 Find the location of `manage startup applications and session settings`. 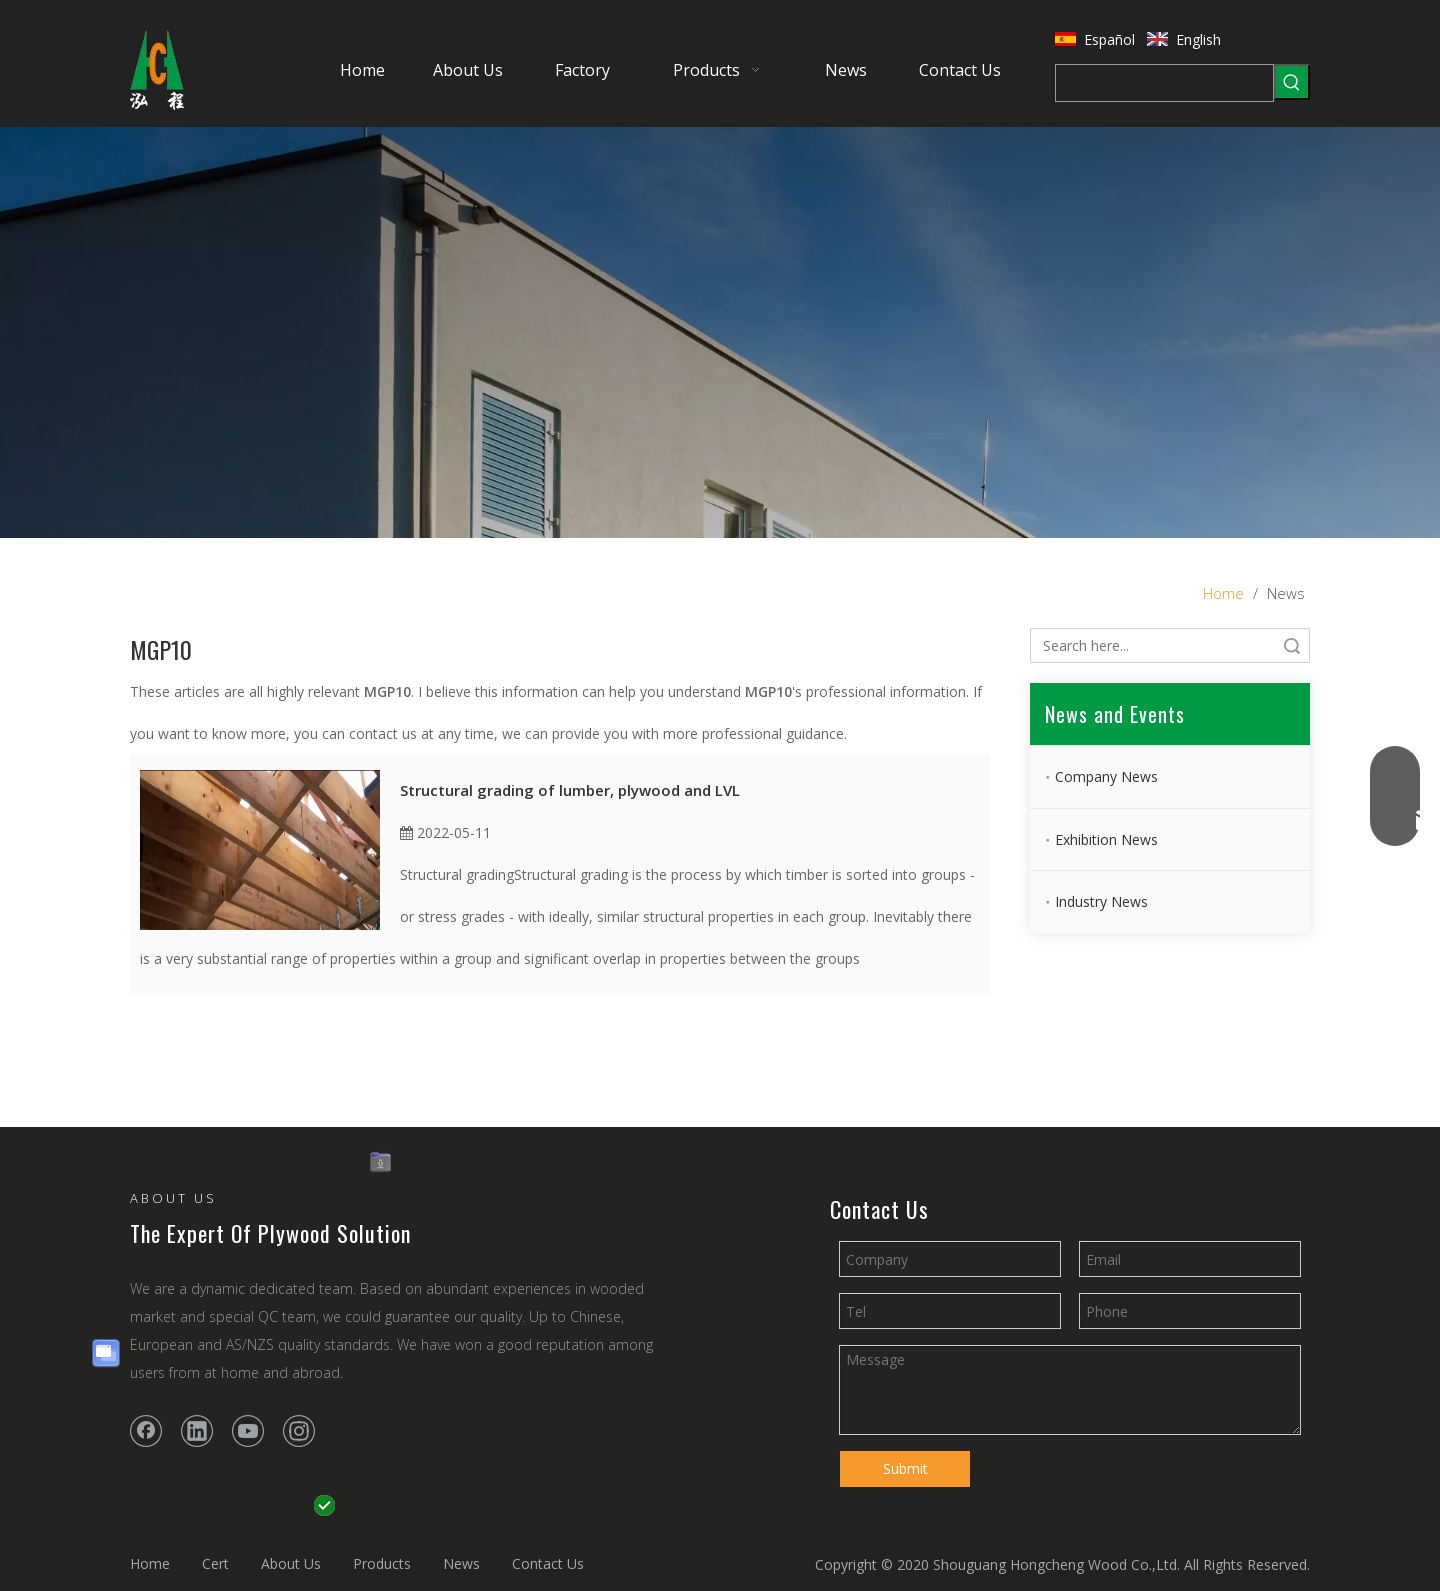

manage startup applications and session settings is located at coordinates (106, 1353).